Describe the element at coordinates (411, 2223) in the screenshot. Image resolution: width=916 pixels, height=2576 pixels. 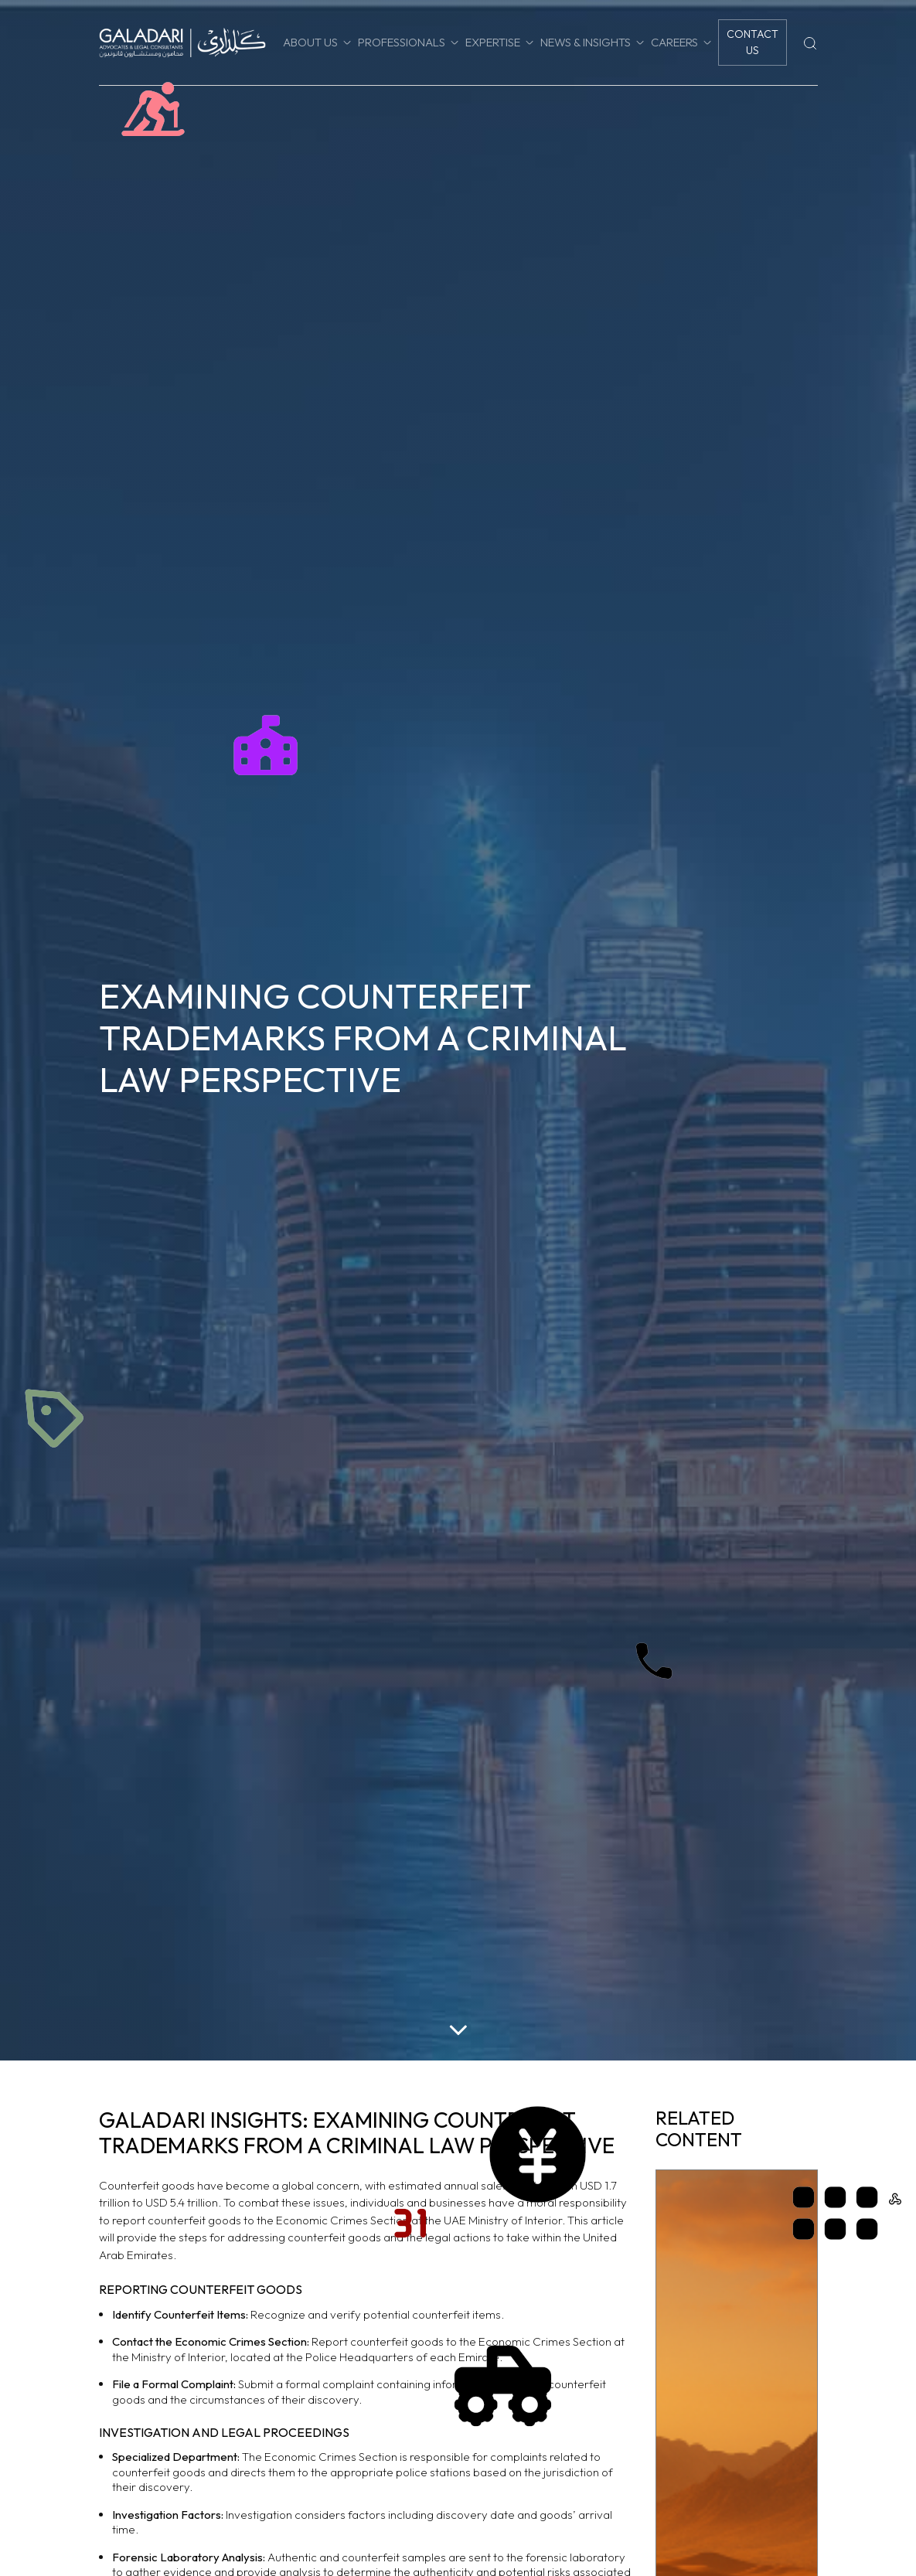
I see `indicates the 31st day of the month` at that location.